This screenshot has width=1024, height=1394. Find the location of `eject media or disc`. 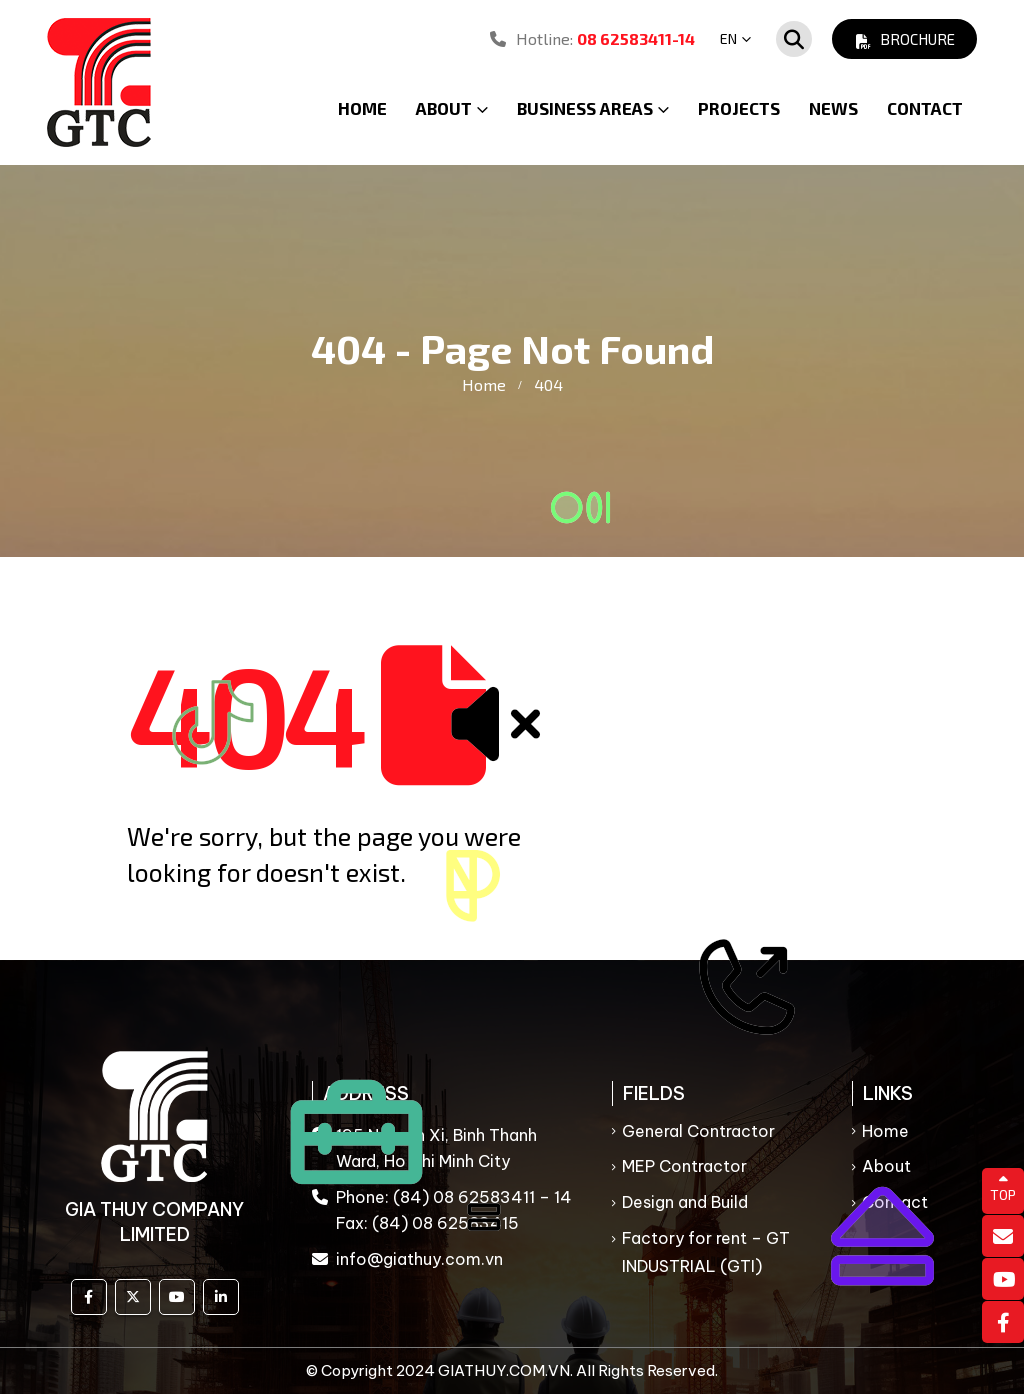

eject media or disc is located at coordinates (882, 1242).